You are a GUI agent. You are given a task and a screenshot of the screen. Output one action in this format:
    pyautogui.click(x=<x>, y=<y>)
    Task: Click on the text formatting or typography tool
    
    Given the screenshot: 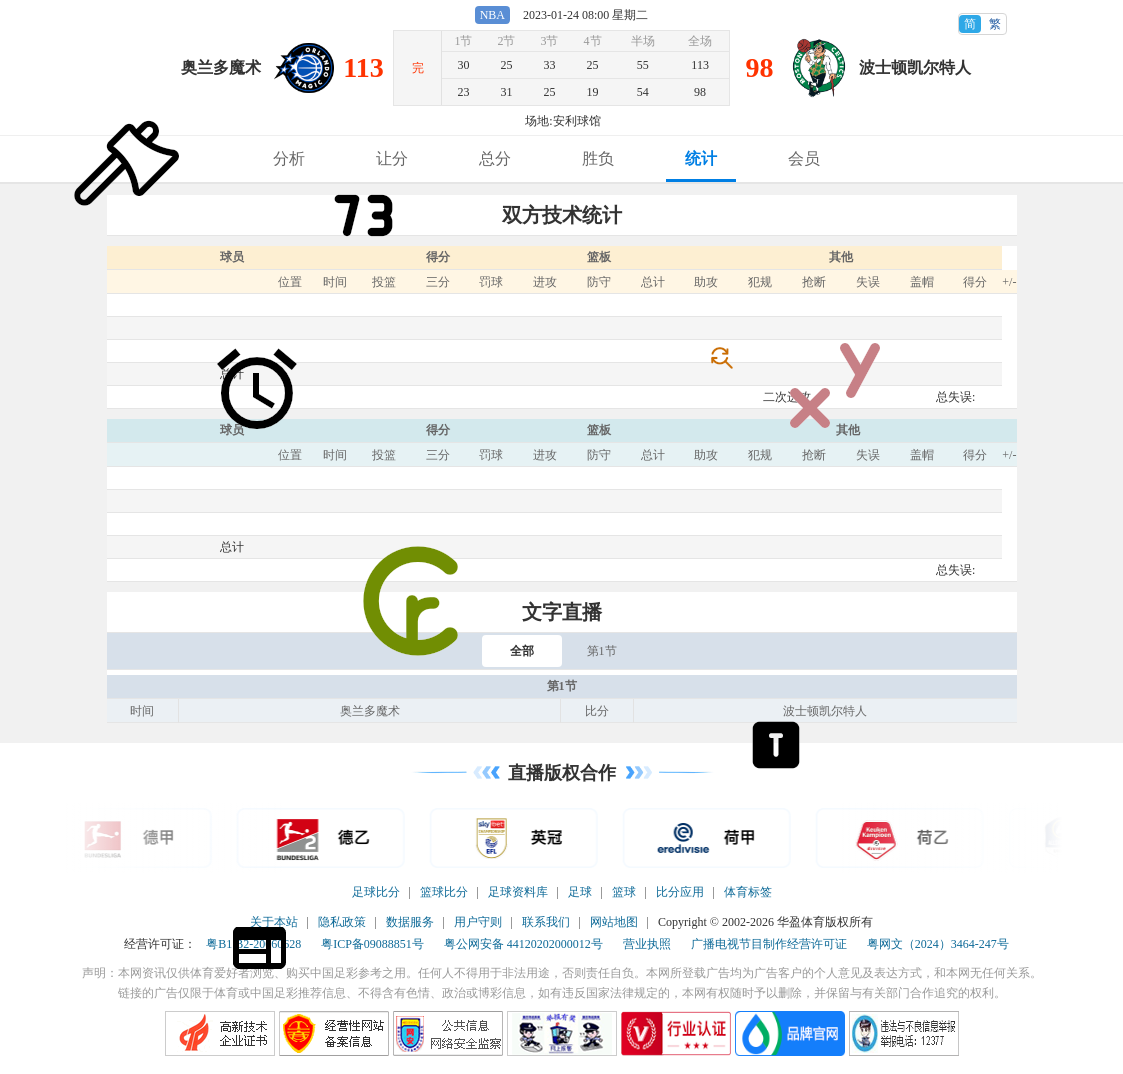 What is the action you would take?
    pyautogui.click(x=776, y=745)
    